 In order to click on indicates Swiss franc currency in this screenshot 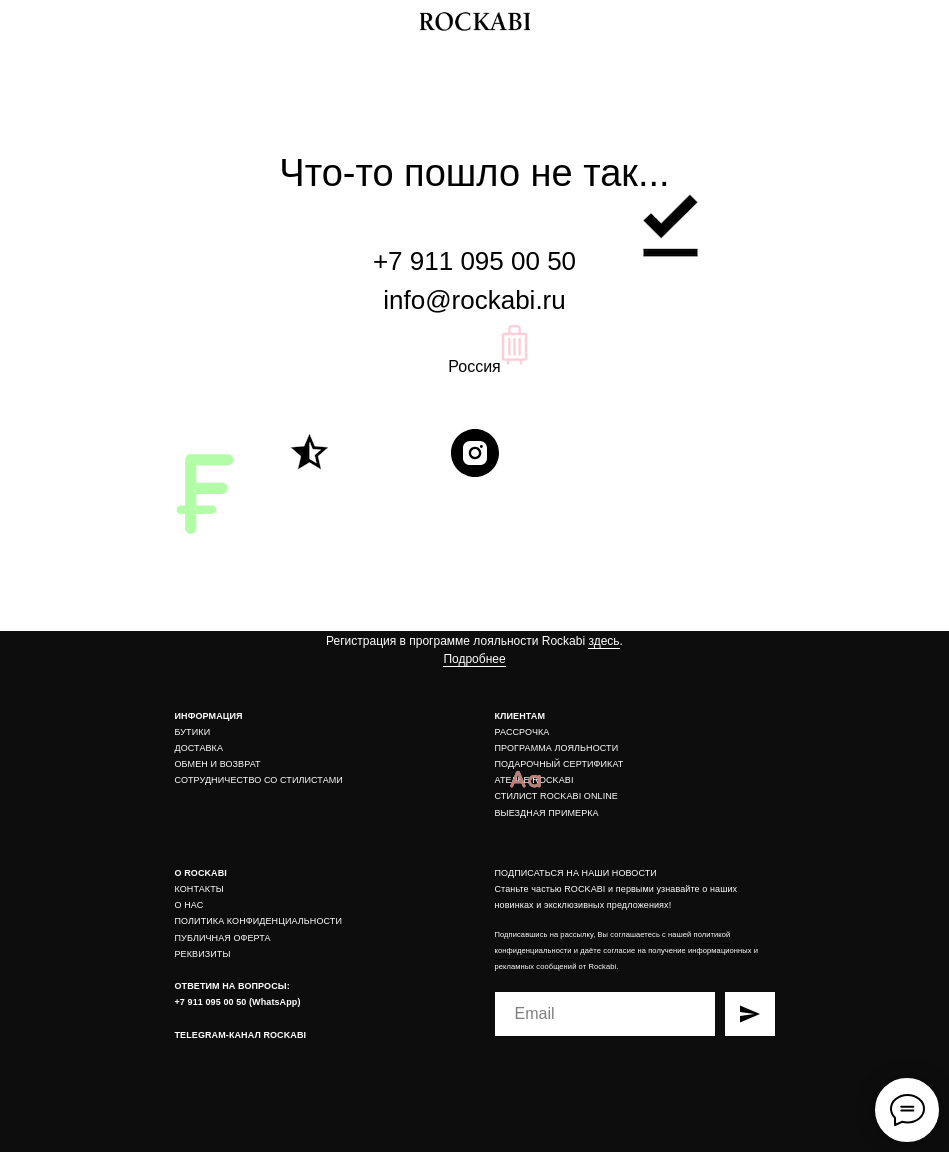, I will do `click(205, 494)`.